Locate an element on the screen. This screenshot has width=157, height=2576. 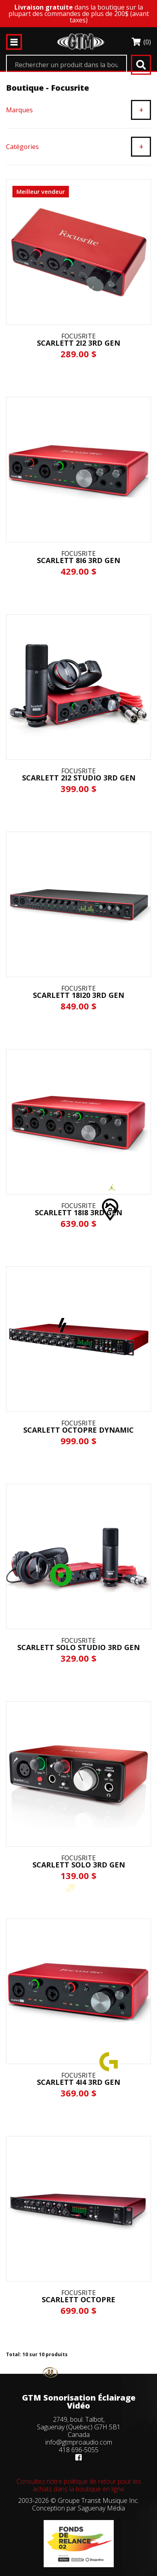
logitech g gaming brand logo is located at coordinates (109, 2062).